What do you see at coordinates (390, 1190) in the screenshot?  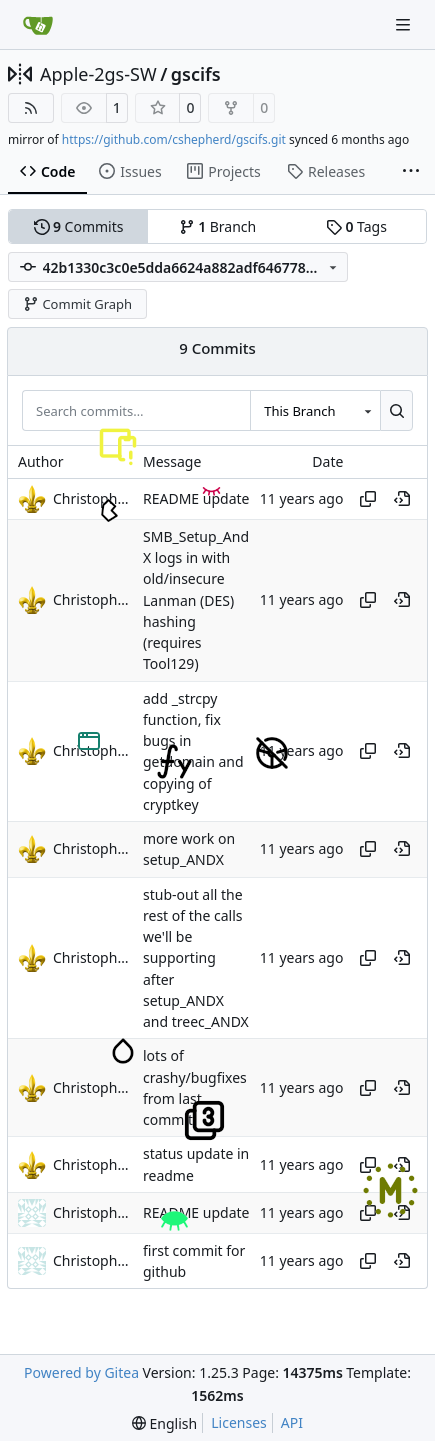 I see `indicates a pending or loading state for a menu item` at bounding box center [390, 1190].